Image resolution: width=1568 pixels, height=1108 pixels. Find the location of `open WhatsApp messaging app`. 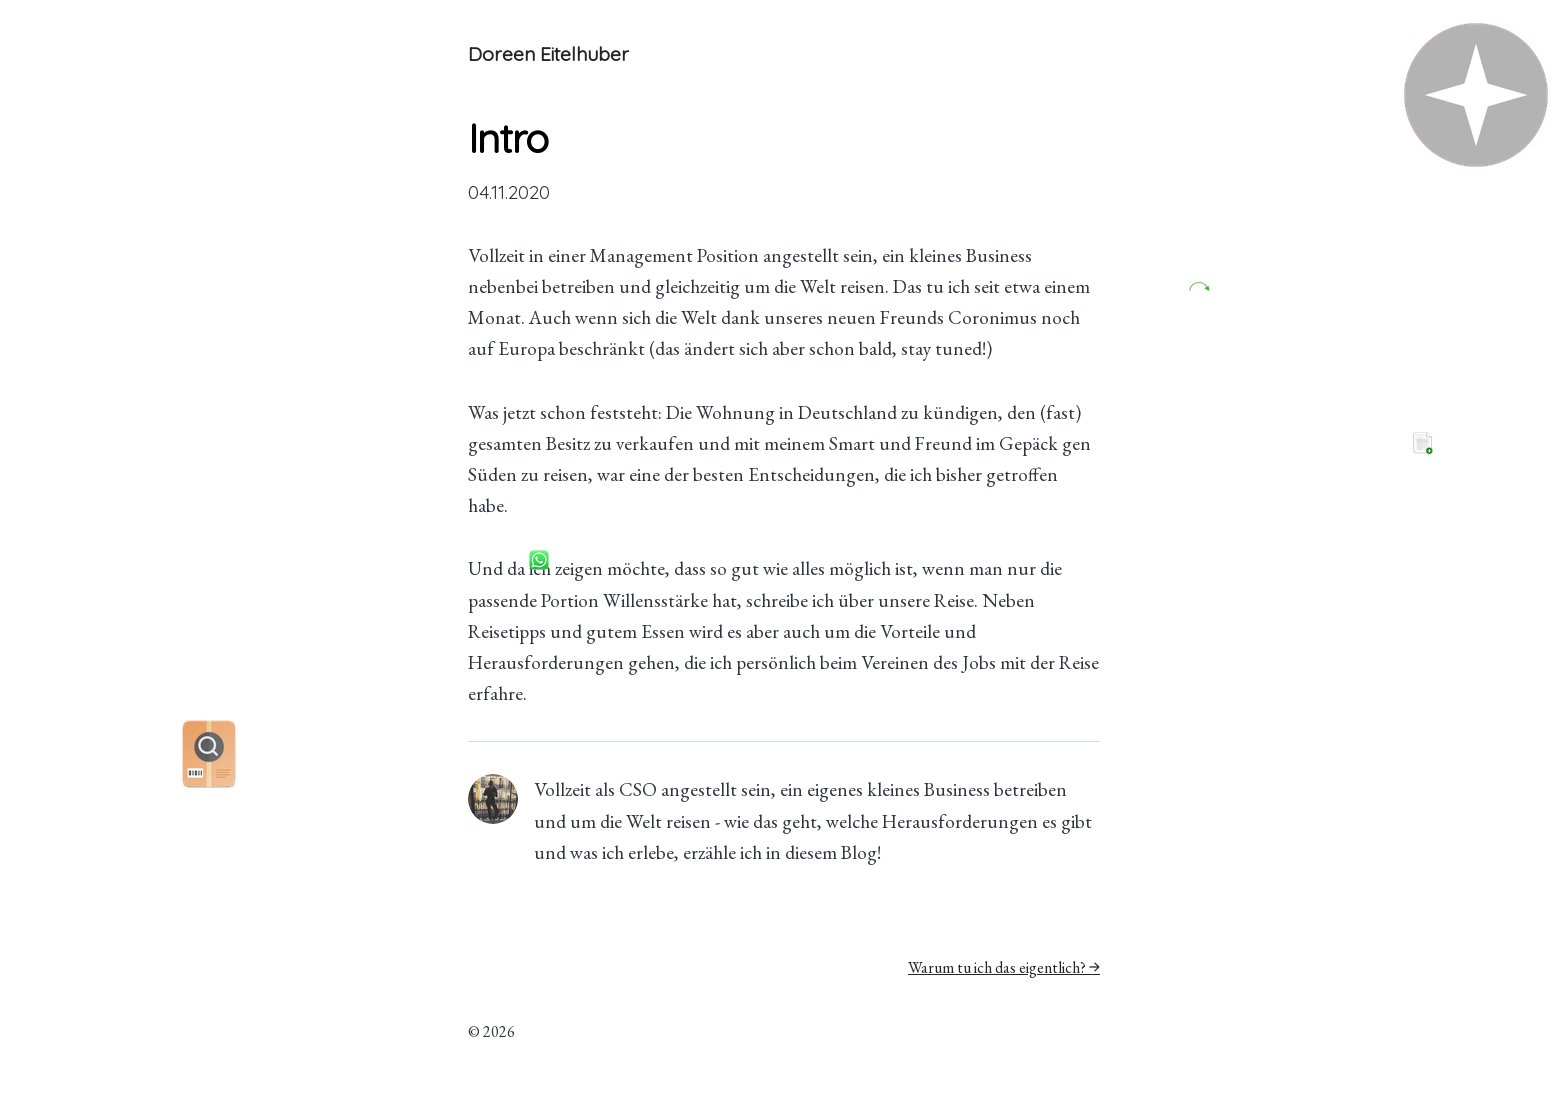

open WhatsApp messaging app is located at coordinates (539, 560).